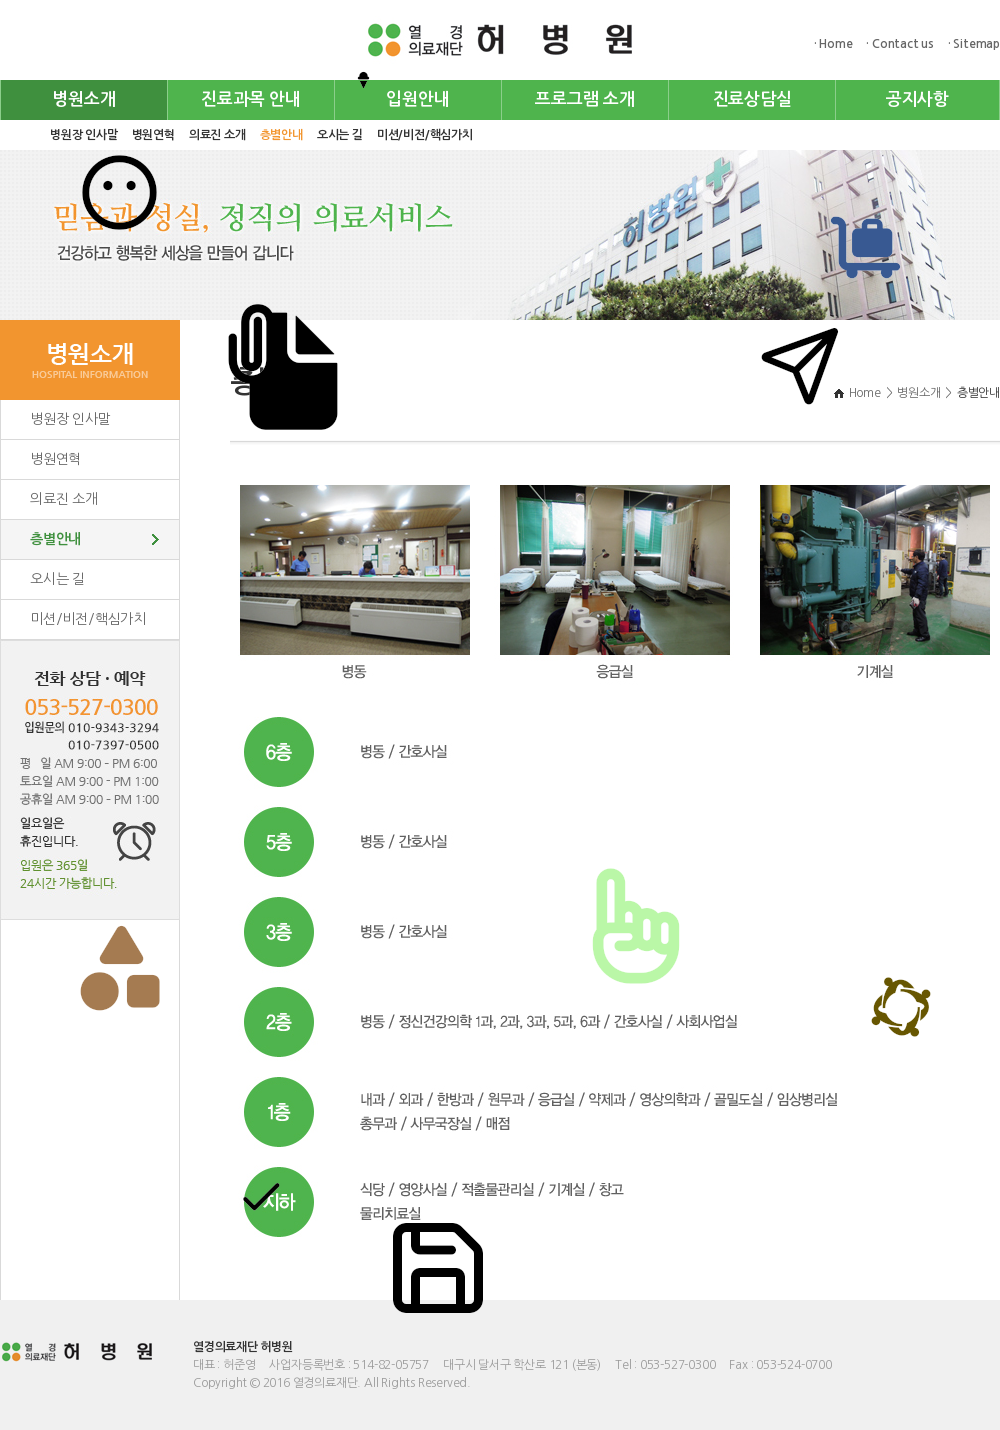 This screenshot has width=1000, height=1430. I want to click on hornbill brand logo, so click(901, 1007).